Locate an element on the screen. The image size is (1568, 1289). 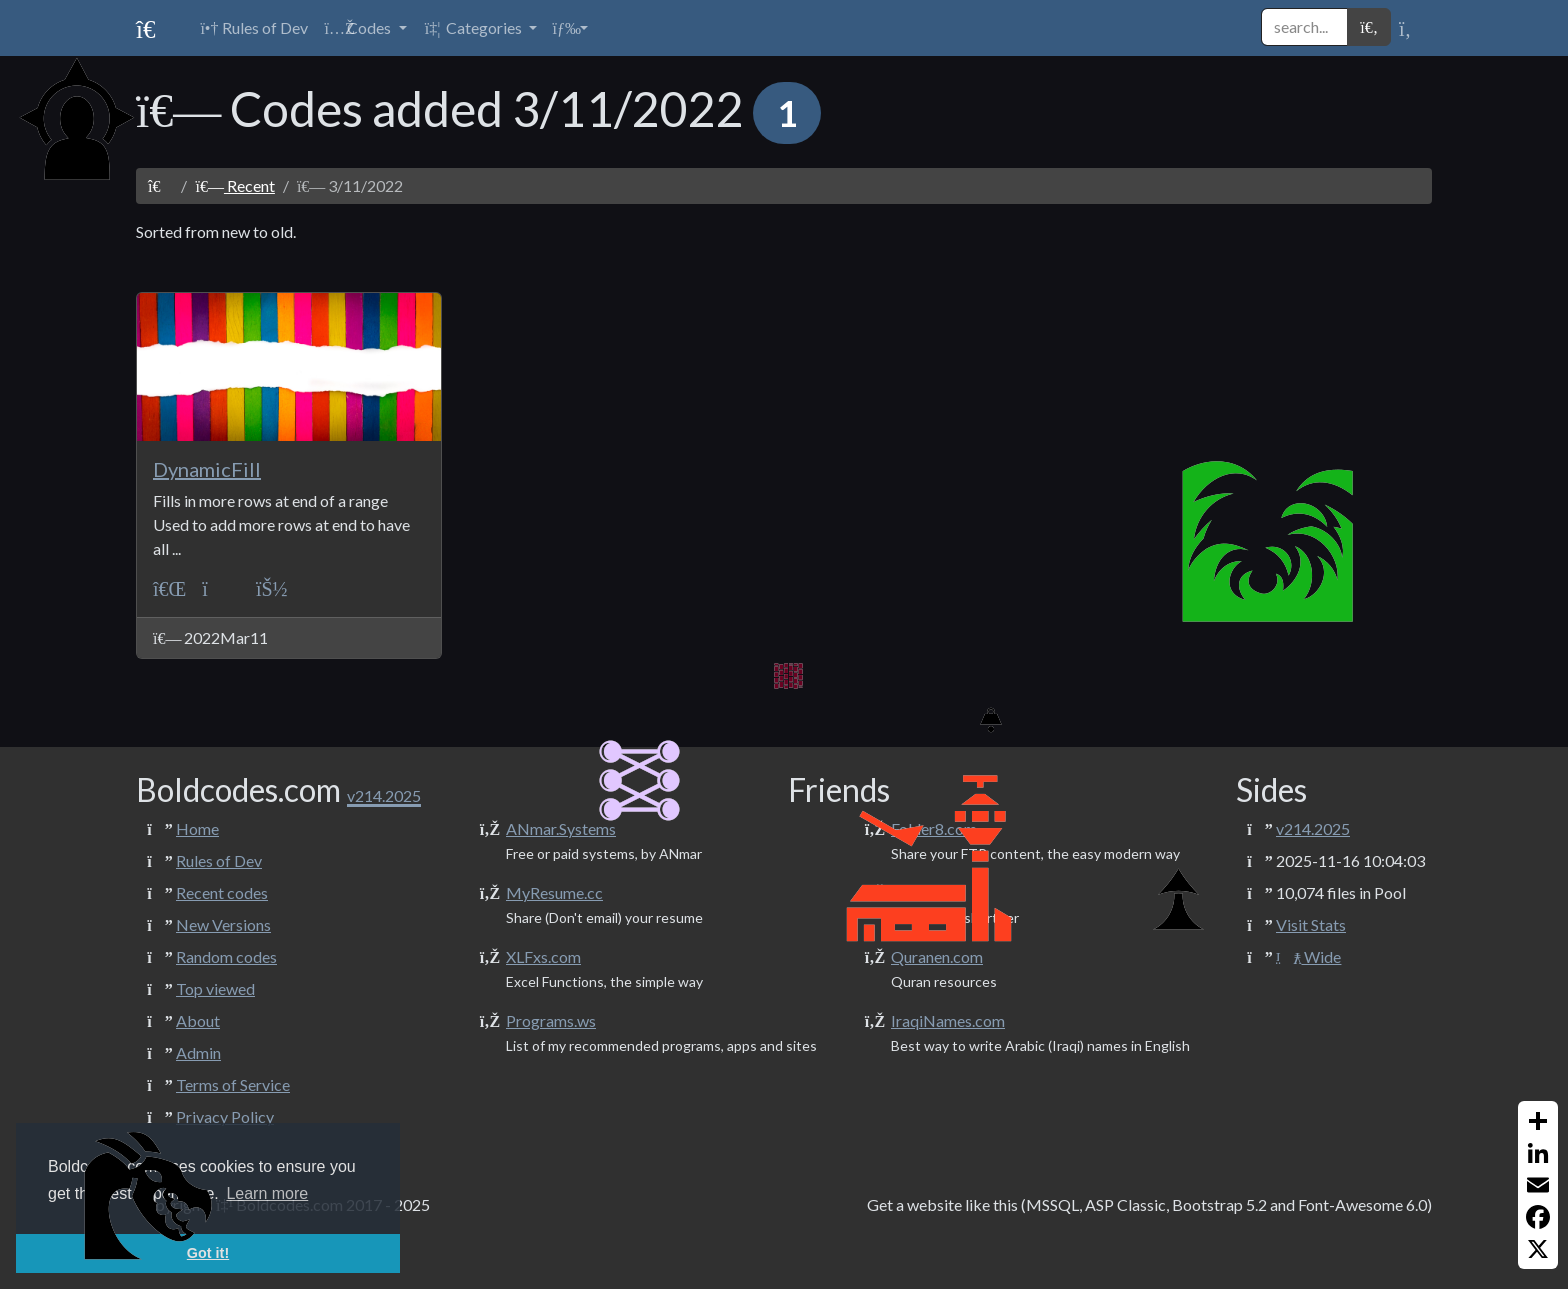
access dragon or monster-related game content is located at coordinates (148, 1196).